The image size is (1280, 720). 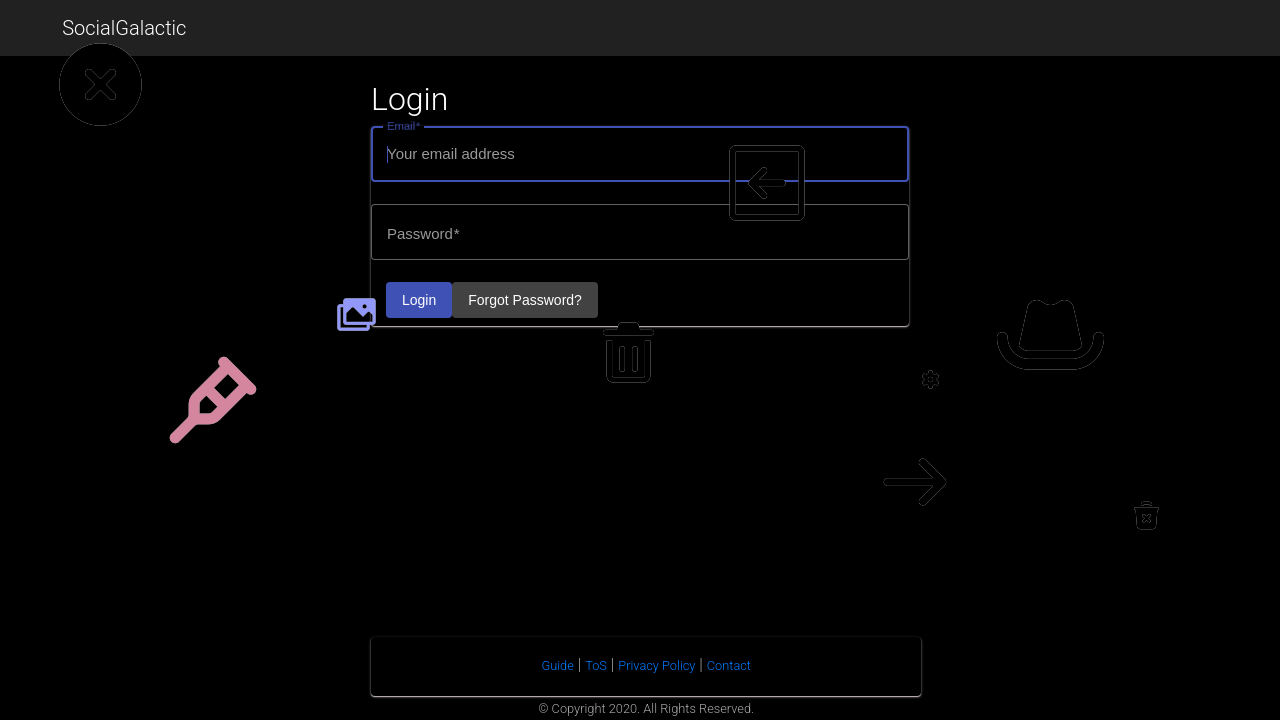 What do you see at coordinates (1050, 337) in the screenshot?
I see `select western or country theme` at bounding box center [1050, 337].